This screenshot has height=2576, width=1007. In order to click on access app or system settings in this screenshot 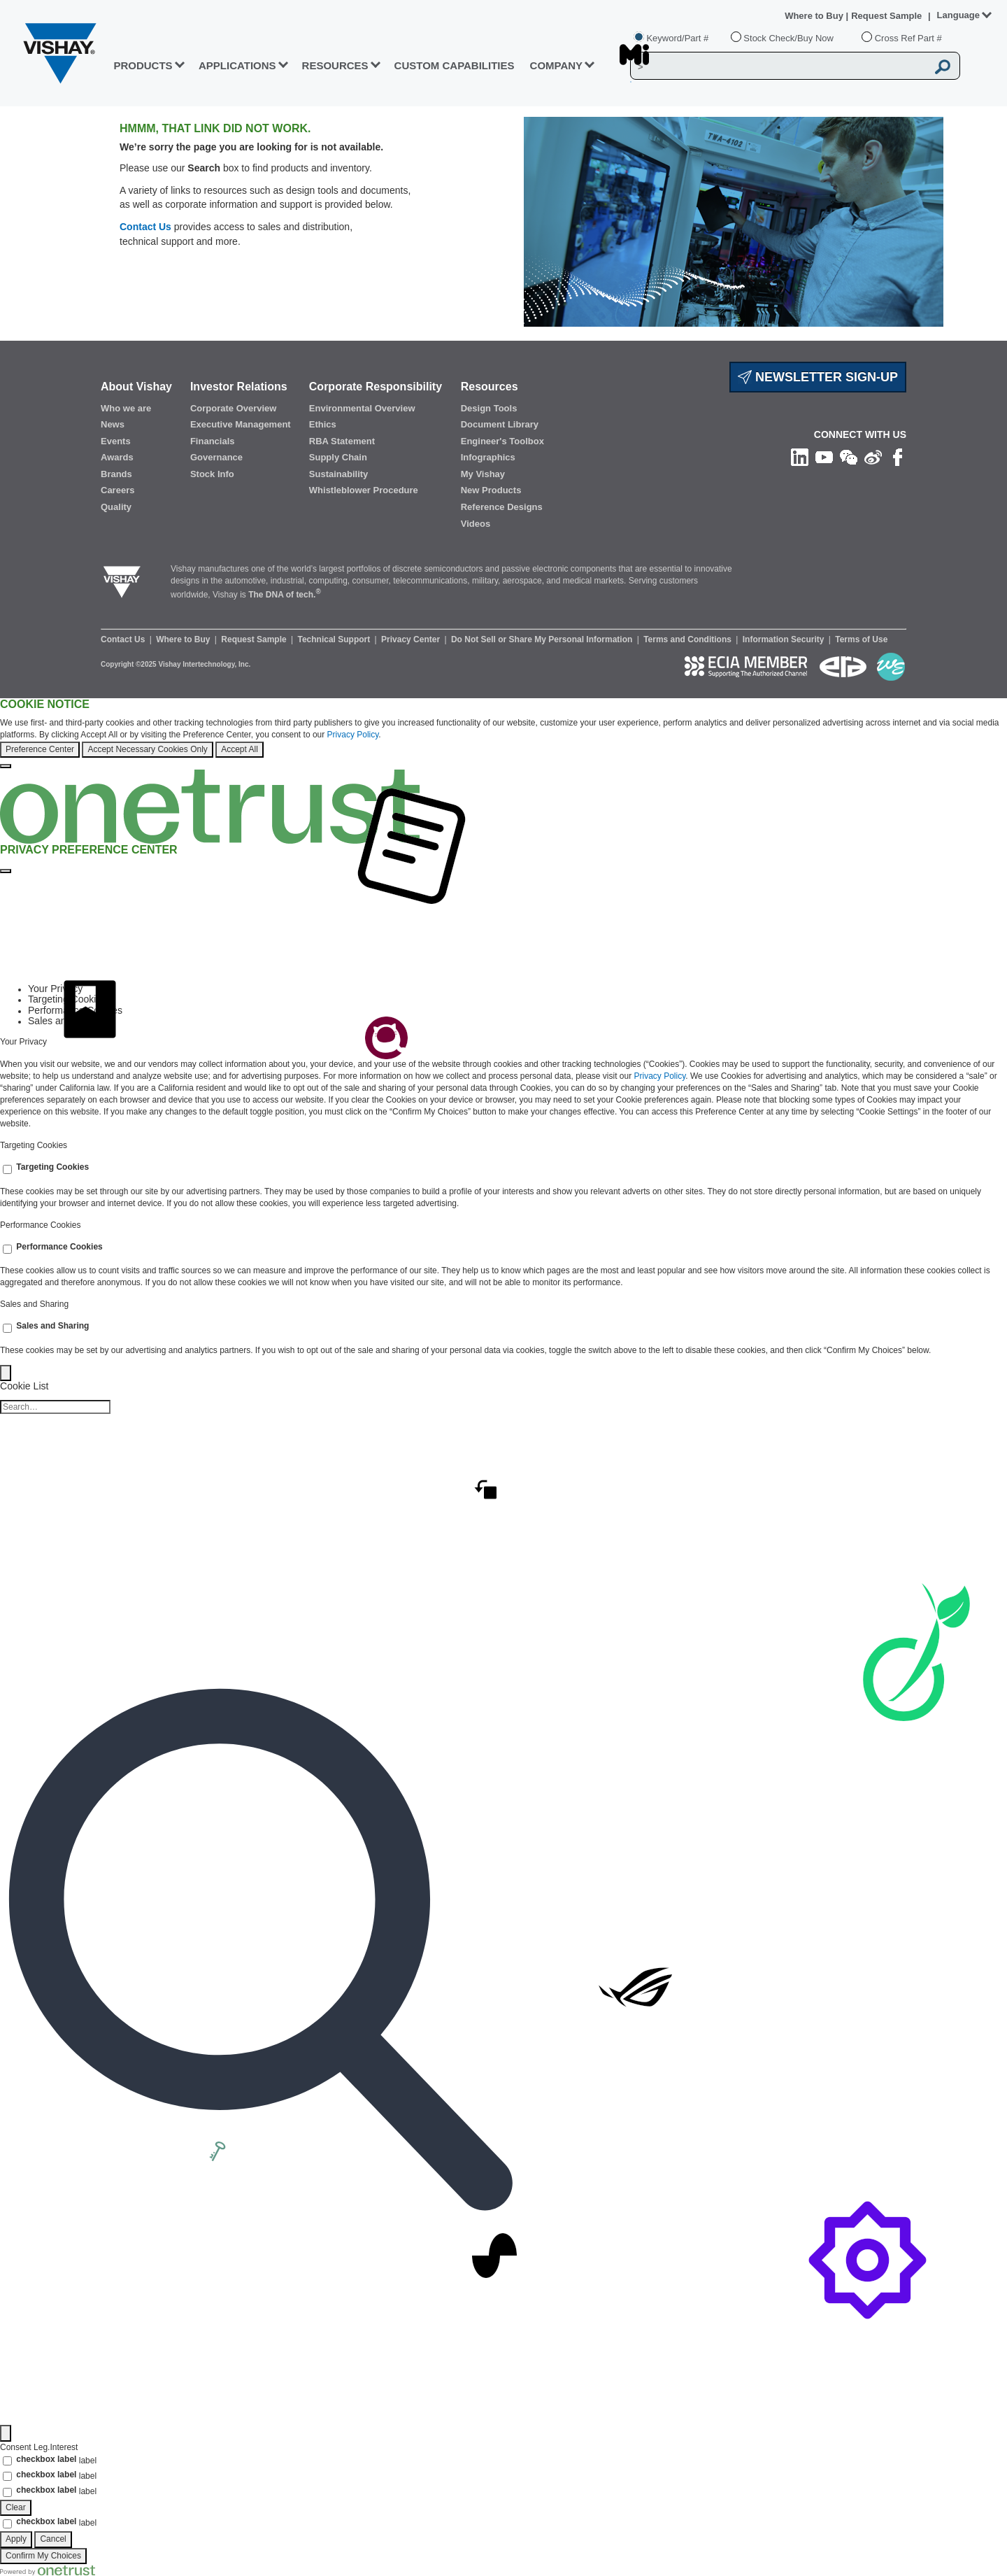, I will do `click(867, 2260)`.